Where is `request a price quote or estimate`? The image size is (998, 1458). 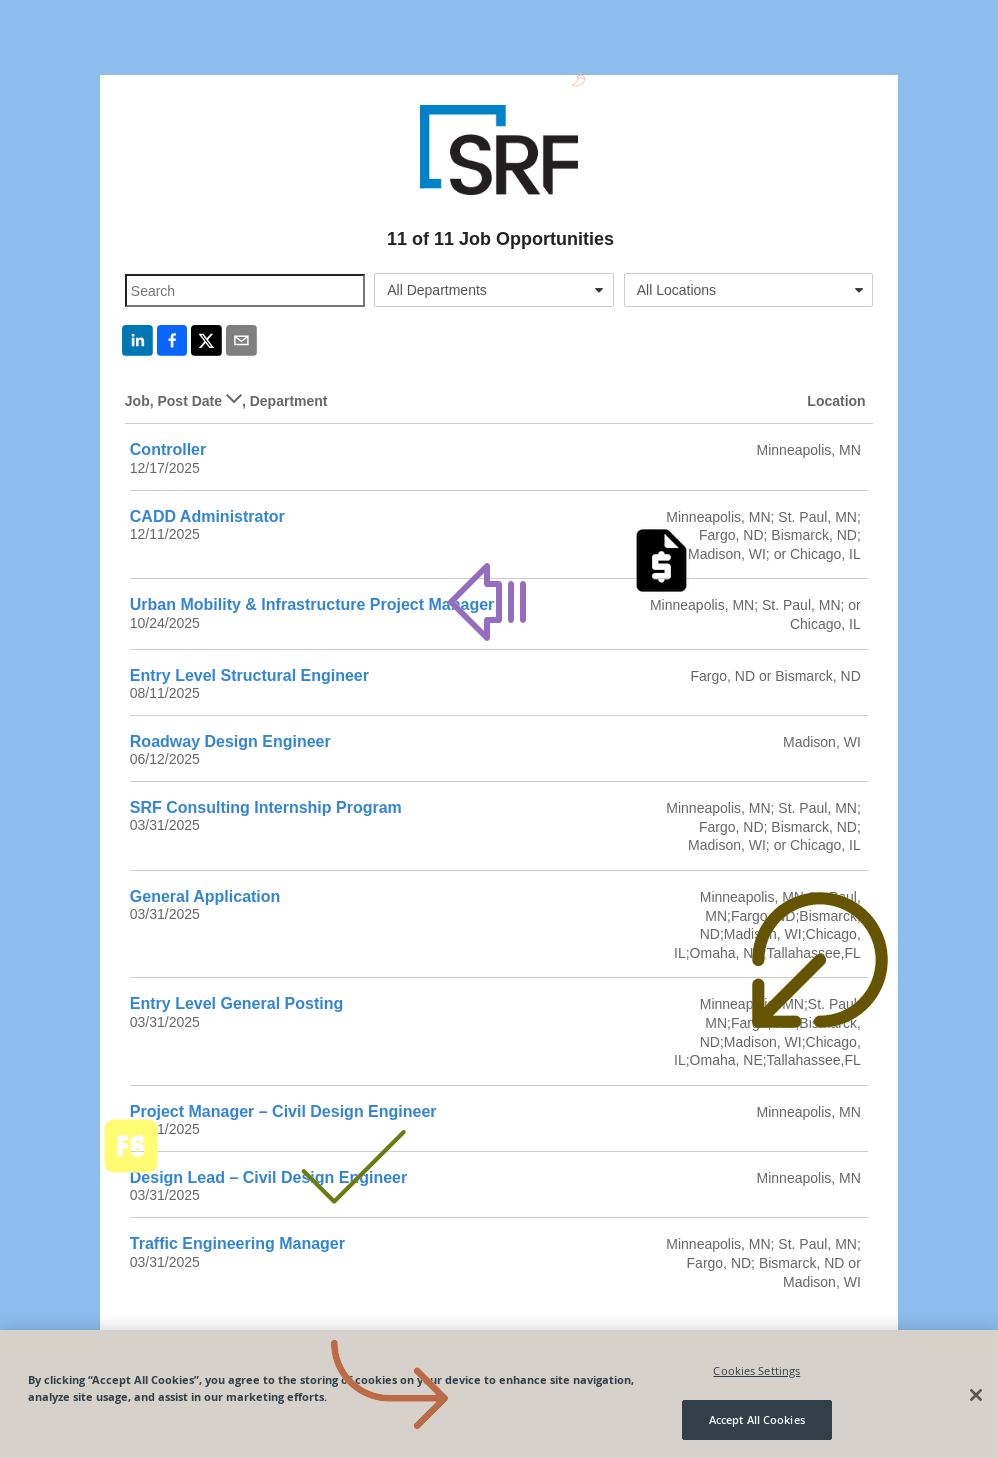
request a price quote or estimate is located at coordinates (661, 560).